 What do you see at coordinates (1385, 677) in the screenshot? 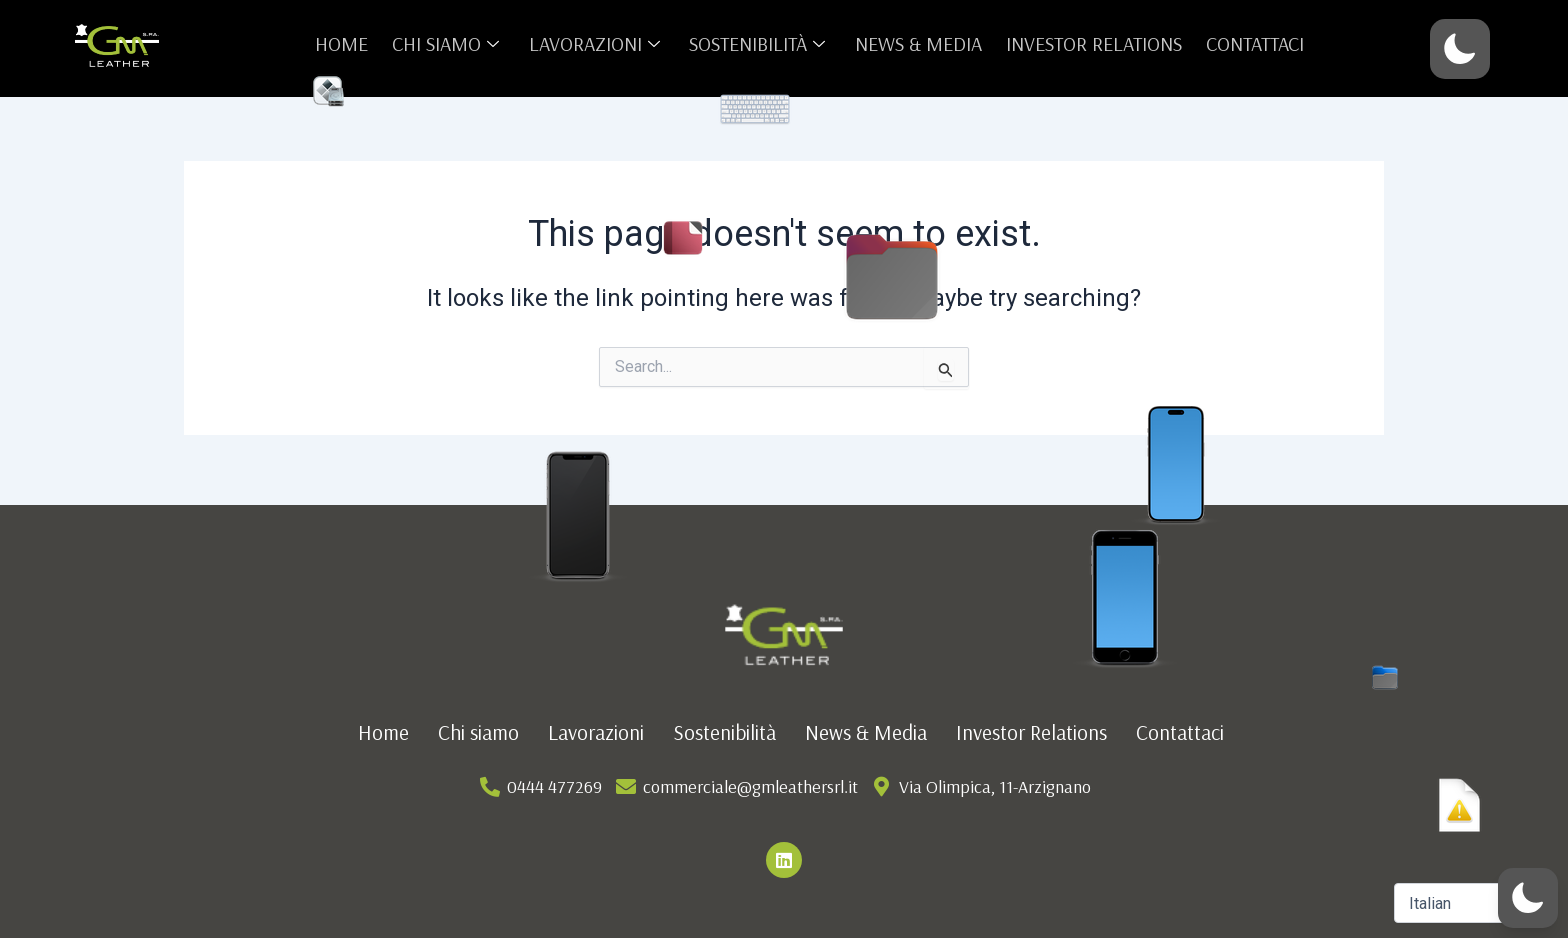
I see `drop files here to move them into this folder` at bounding box center [1385, 677].